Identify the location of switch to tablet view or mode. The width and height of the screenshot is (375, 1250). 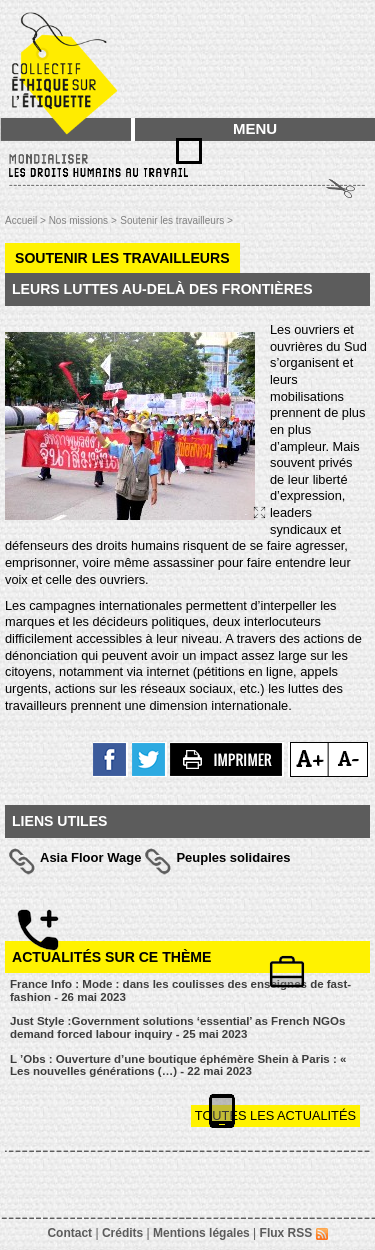
(222, 1111).